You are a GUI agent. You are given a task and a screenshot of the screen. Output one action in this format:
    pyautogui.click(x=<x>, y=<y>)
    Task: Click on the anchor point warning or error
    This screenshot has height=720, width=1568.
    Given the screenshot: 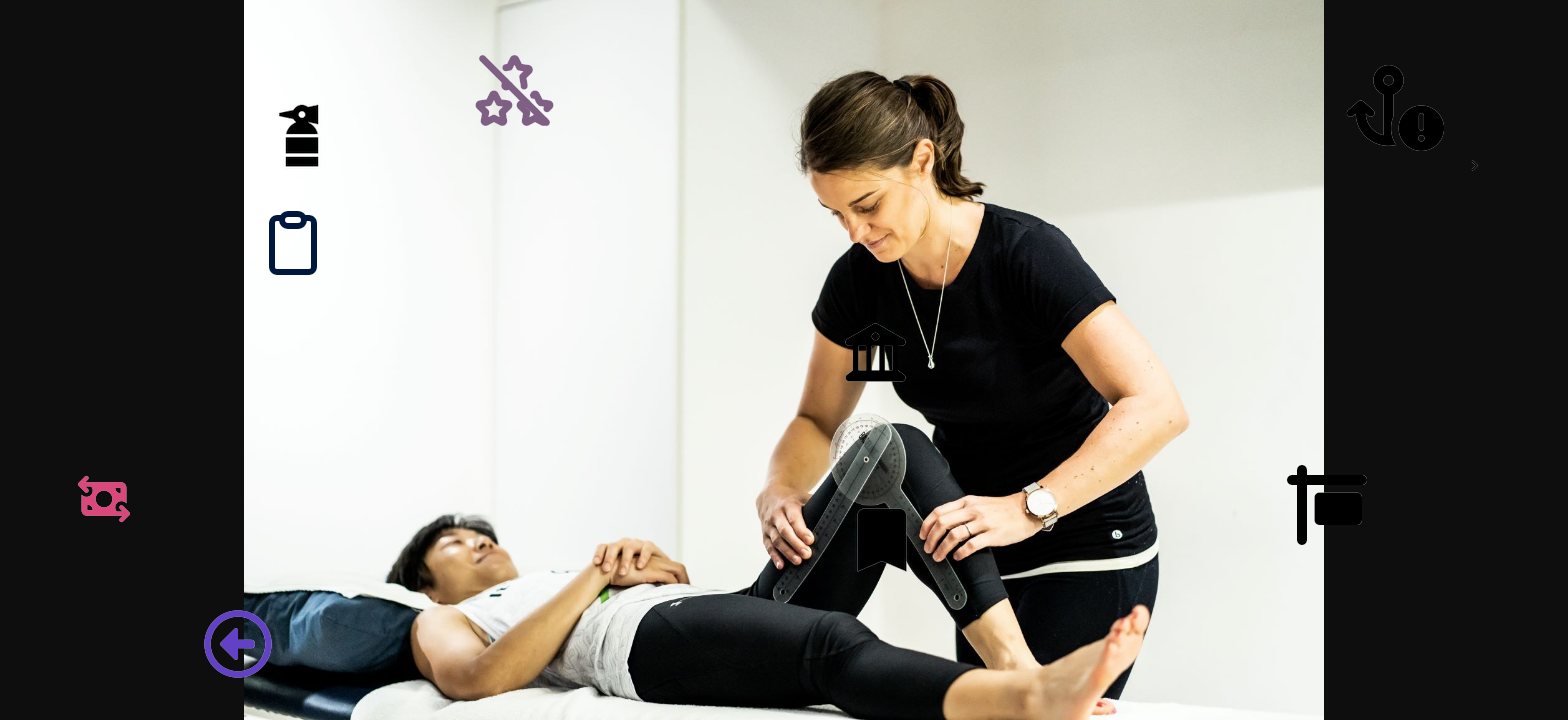 What is the action you would take?
    pyautogui.click(x=1393, y=105)
    